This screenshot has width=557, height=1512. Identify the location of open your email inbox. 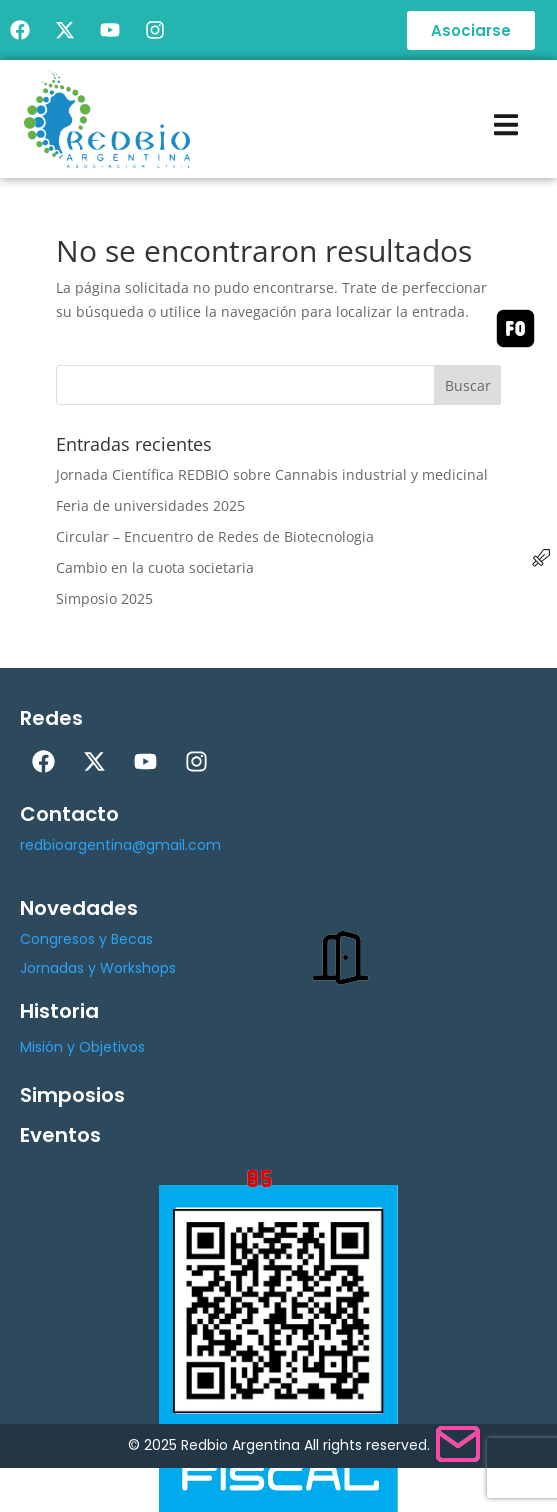
(458, 1444).